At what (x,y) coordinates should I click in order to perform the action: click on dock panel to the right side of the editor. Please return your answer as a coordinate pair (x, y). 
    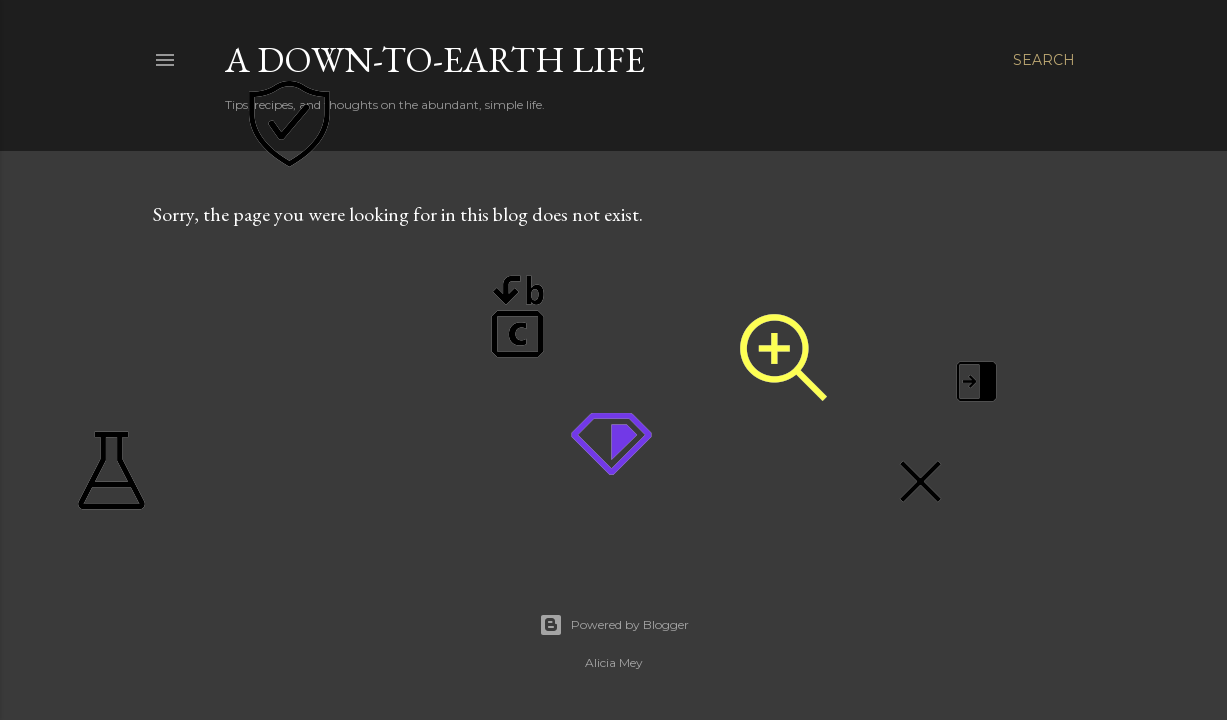
    Looking at the image, I should click on (976, 381).